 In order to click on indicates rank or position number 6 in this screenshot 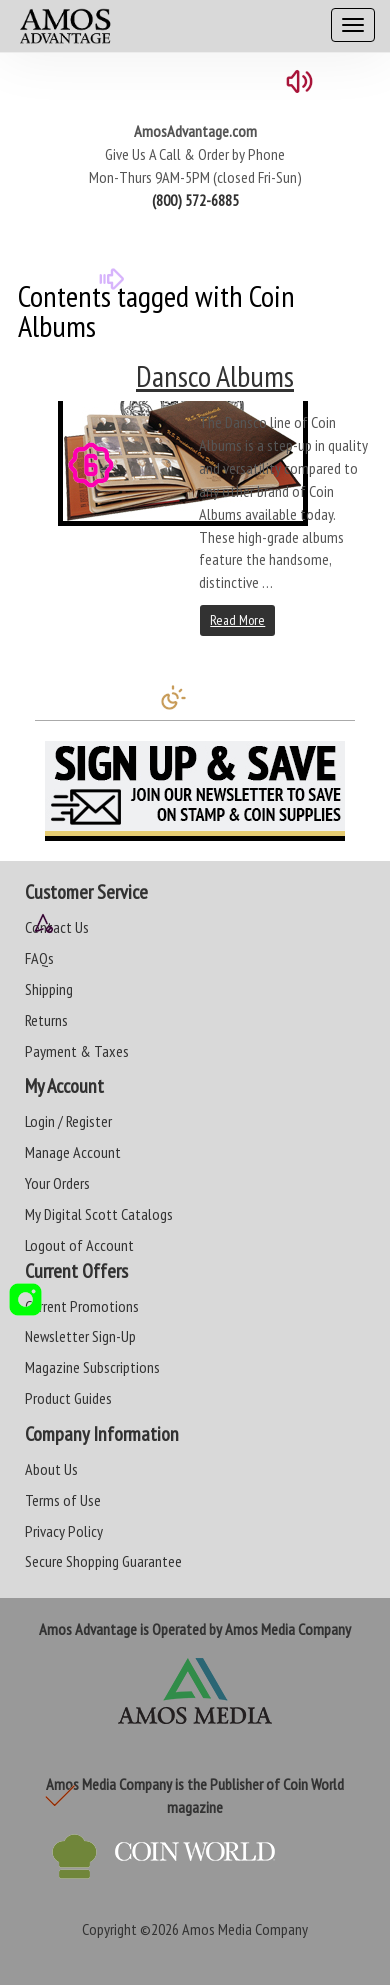, I will do `click(91, 465)`.